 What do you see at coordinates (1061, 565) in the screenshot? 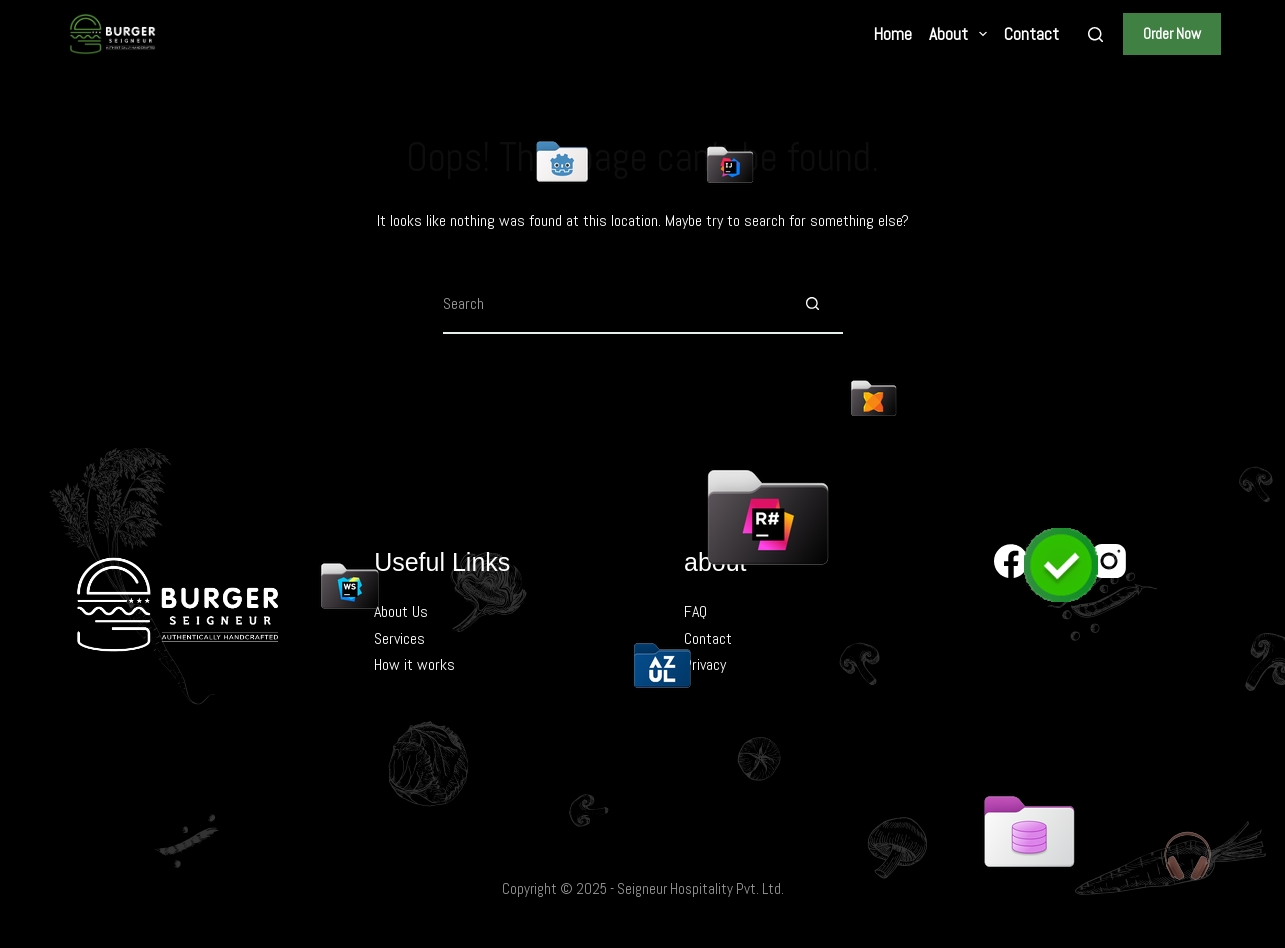
I see `file successfully synced to OneDrive` at bounding box center [1061, 565].